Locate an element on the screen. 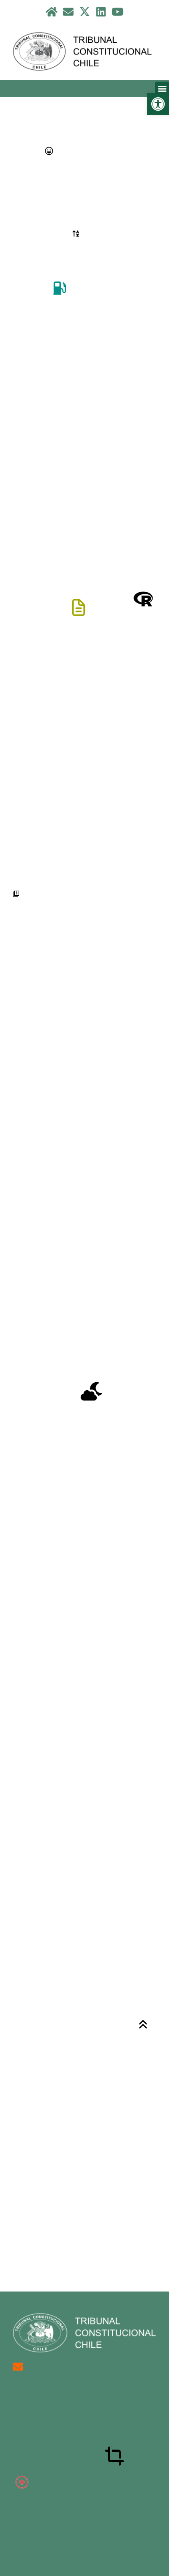  crop an image is located at coordinates (114, 2456).